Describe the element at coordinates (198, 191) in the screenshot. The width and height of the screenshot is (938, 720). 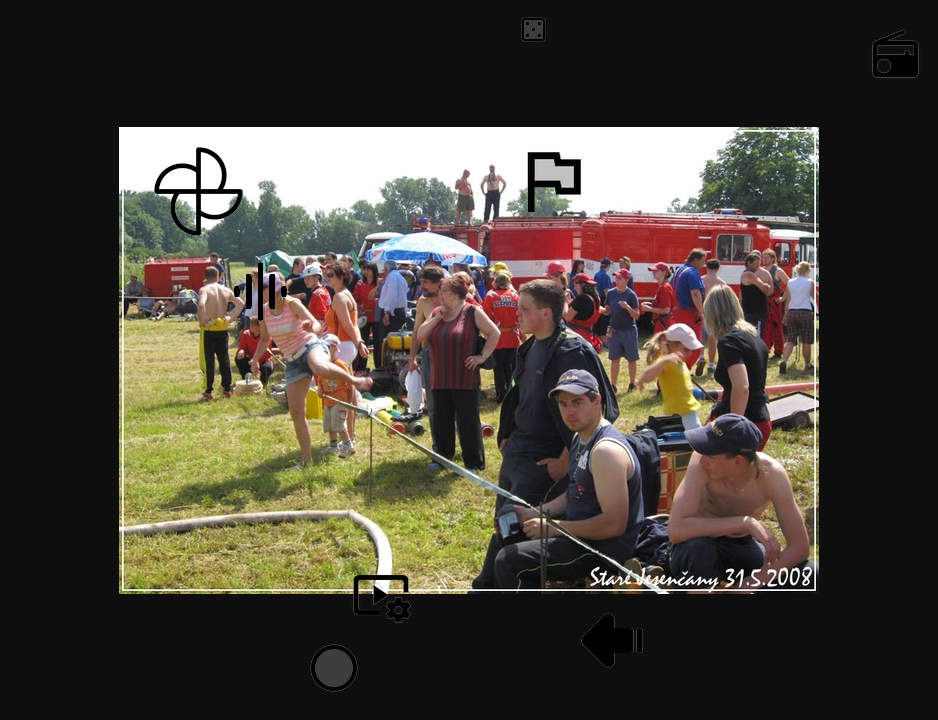
I see `open google photos app` at that location.